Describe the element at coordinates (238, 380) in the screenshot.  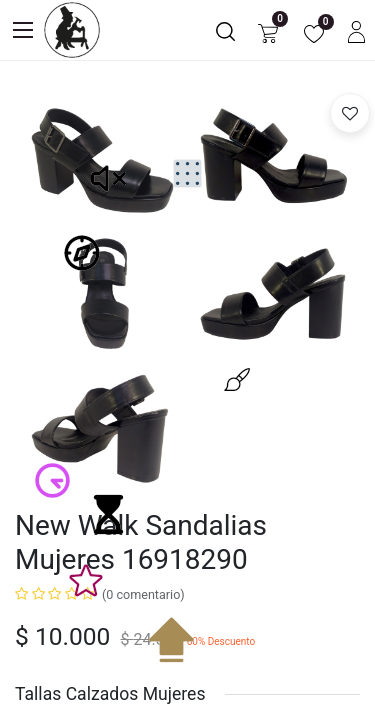
I see `access drawing or painting tools` at that location.